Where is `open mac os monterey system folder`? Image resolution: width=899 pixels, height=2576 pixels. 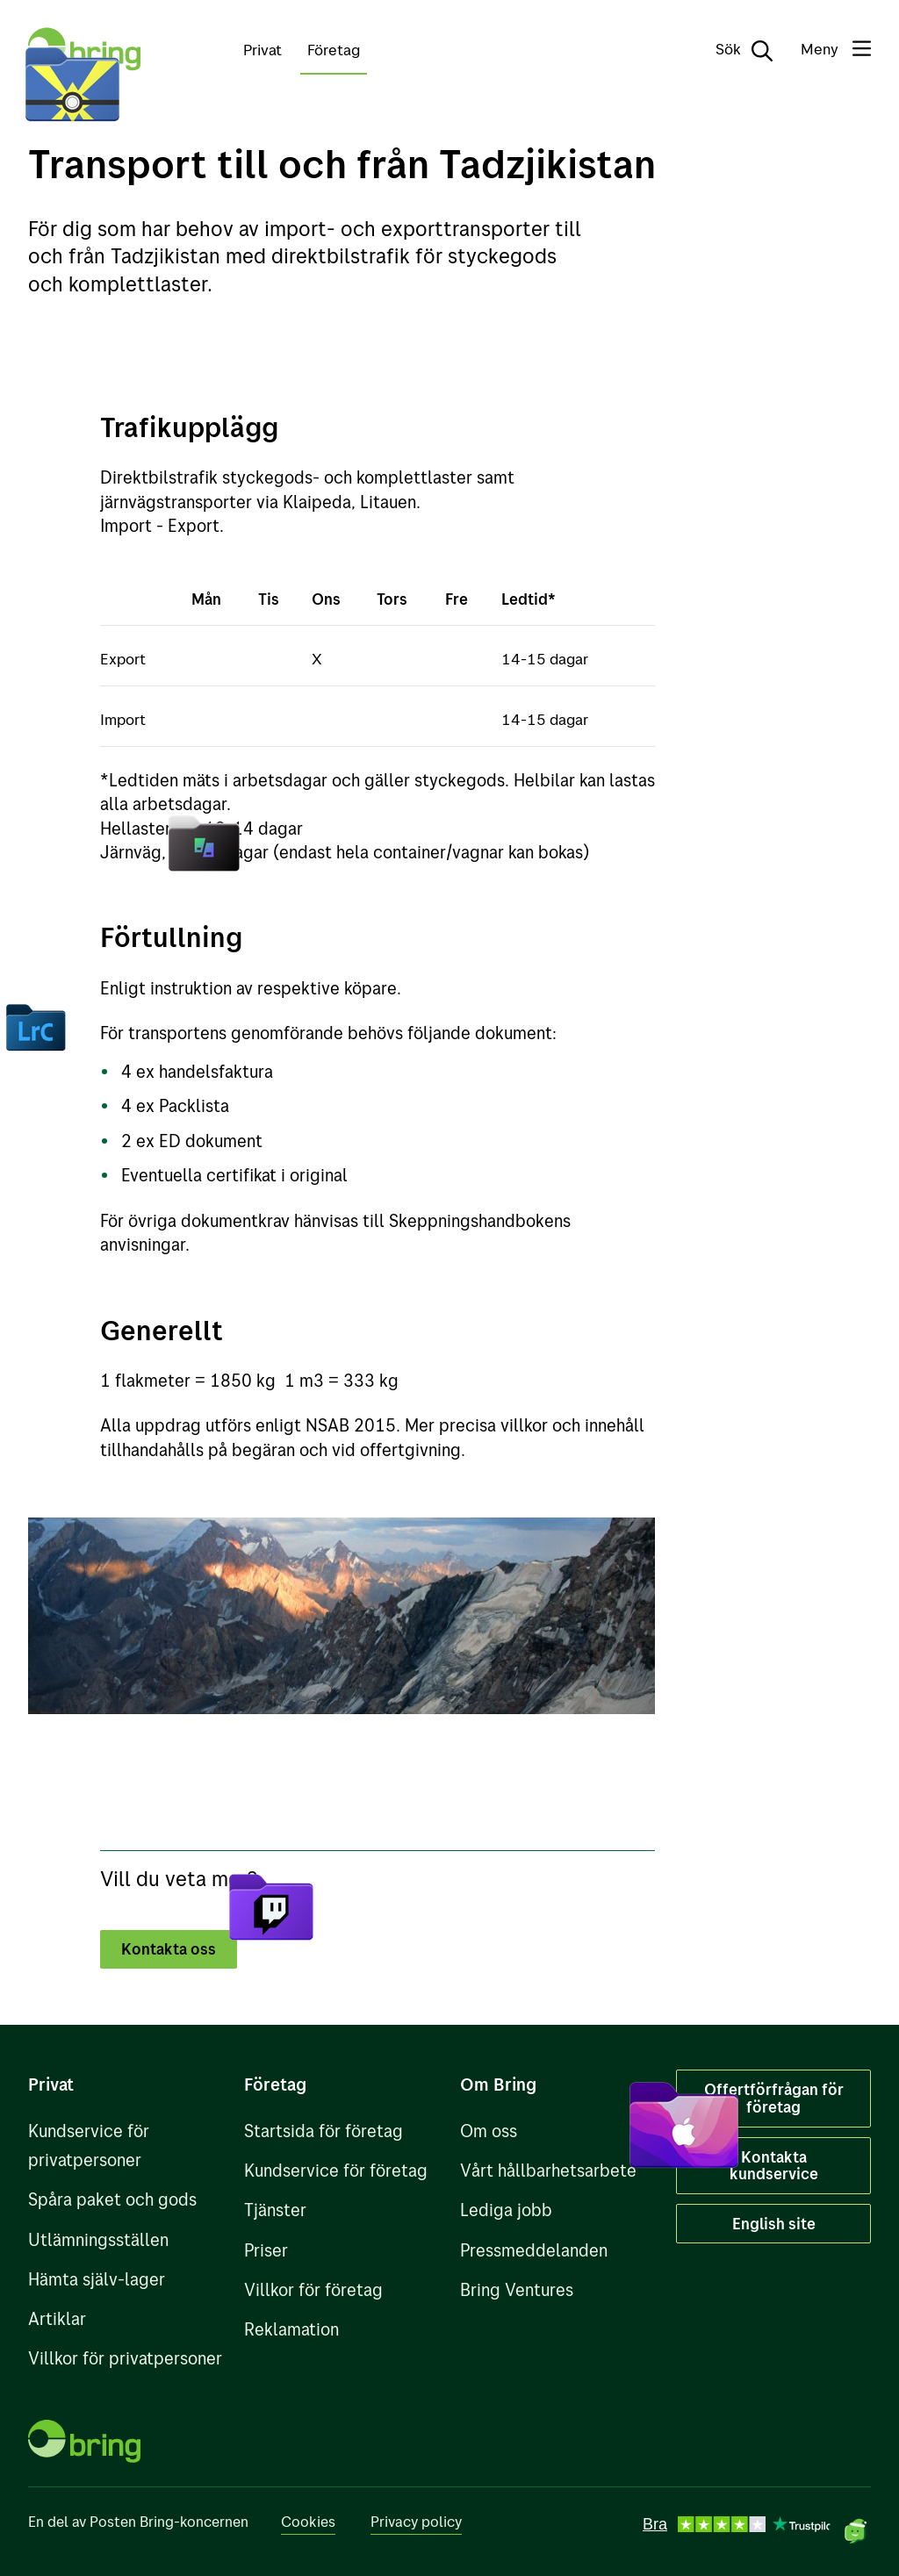 open mac os monterey system folder is located at coordinates (683, 2128).